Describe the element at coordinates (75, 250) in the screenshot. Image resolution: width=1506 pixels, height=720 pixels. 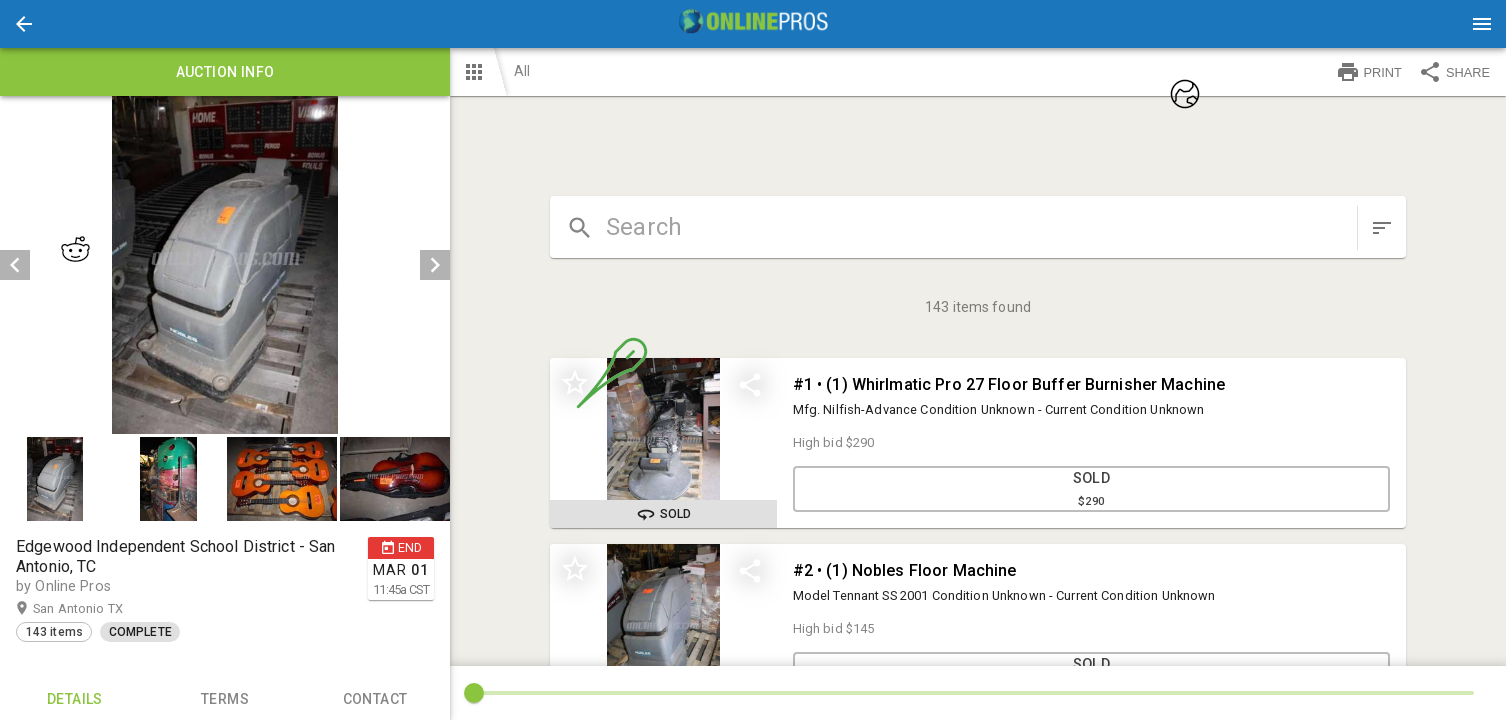
I see `open the Reddit app` at that location.